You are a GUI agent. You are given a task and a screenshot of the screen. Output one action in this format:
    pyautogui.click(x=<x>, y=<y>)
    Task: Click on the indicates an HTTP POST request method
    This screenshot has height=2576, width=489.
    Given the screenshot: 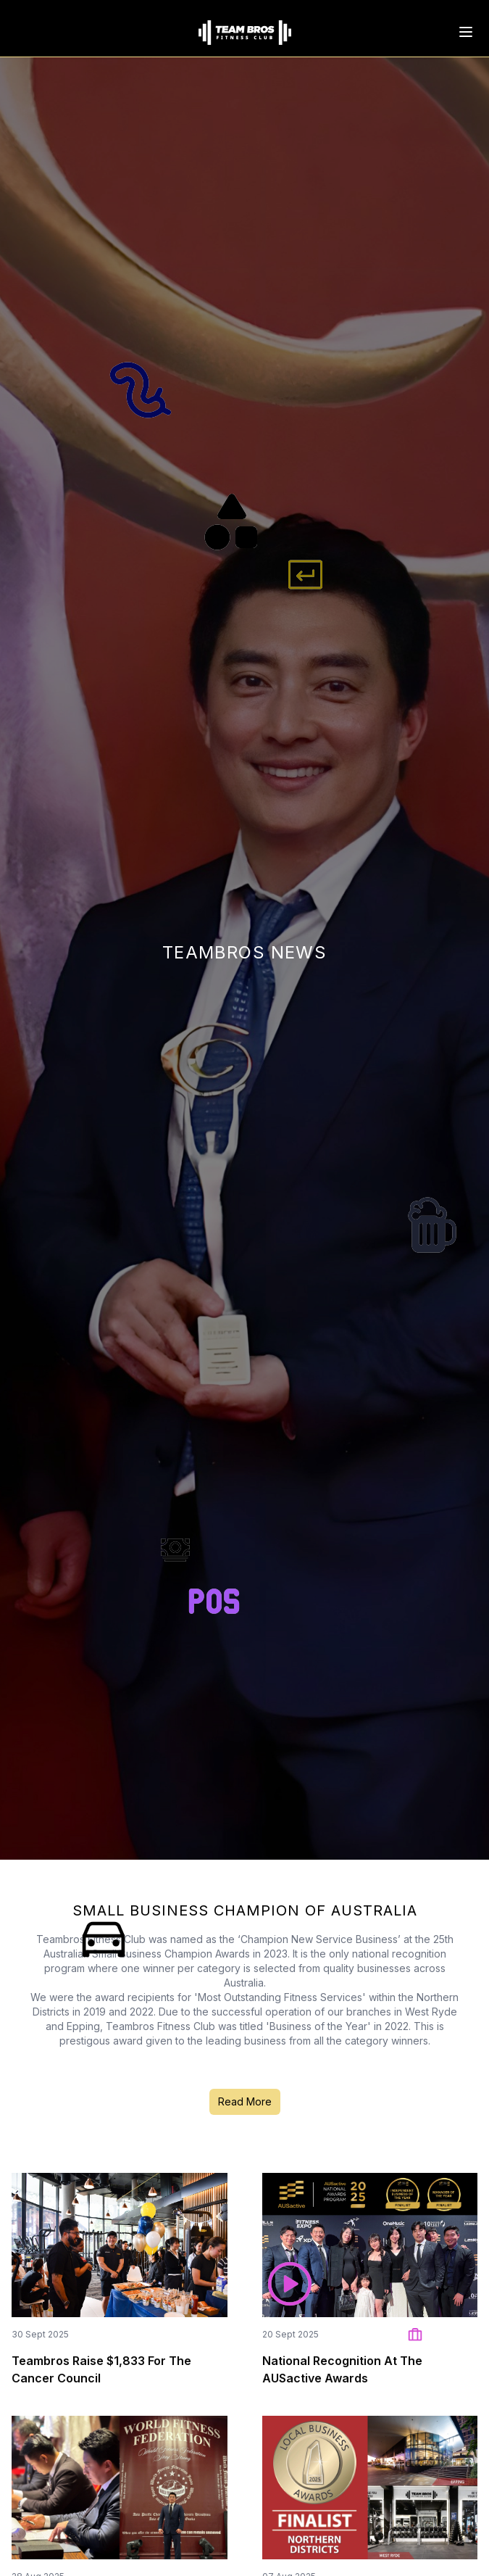 What is the action you would take?
    pyautogui.click(x=214, y=1601)
    